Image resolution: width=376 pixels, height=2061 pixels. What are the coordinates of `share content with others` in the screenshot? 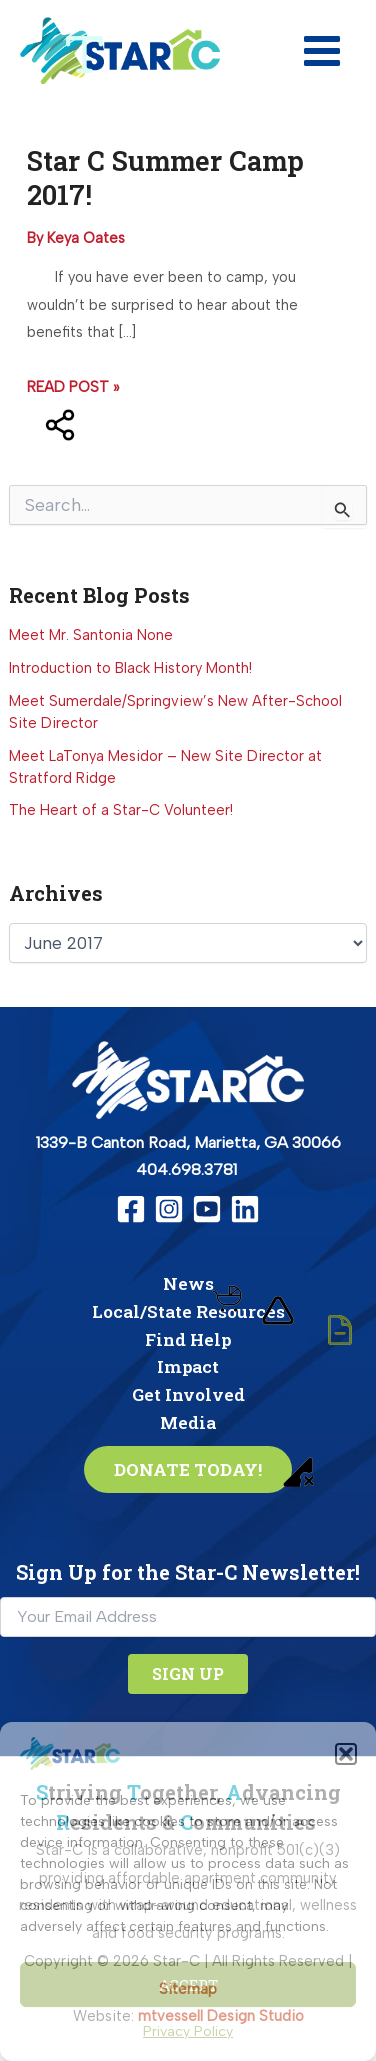 It's located at (60, 425).